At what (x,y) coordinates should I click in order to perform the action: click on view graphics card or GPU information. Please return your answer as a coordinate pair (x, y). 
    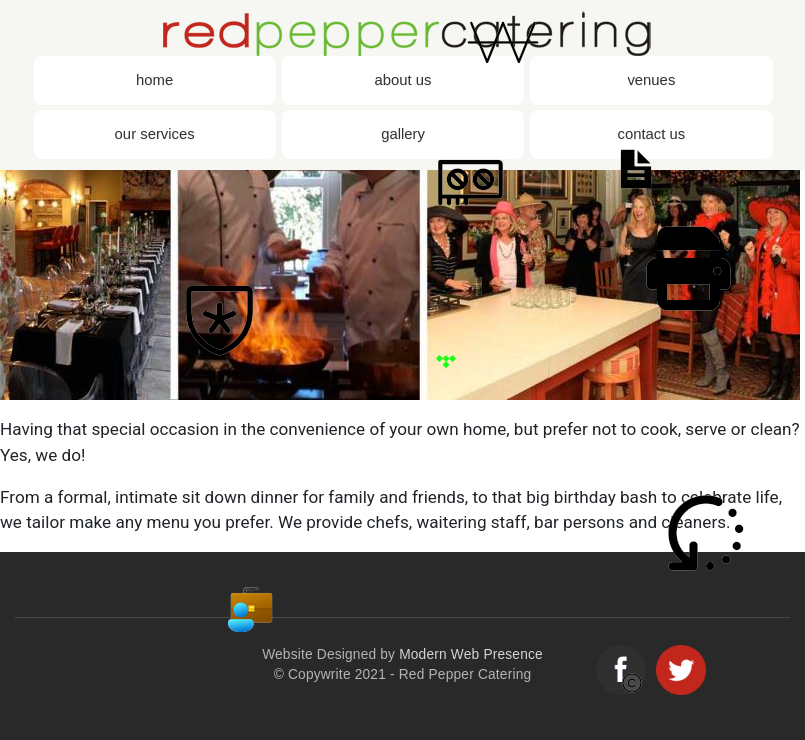
    Looking at the image, I should click on (470, 181).